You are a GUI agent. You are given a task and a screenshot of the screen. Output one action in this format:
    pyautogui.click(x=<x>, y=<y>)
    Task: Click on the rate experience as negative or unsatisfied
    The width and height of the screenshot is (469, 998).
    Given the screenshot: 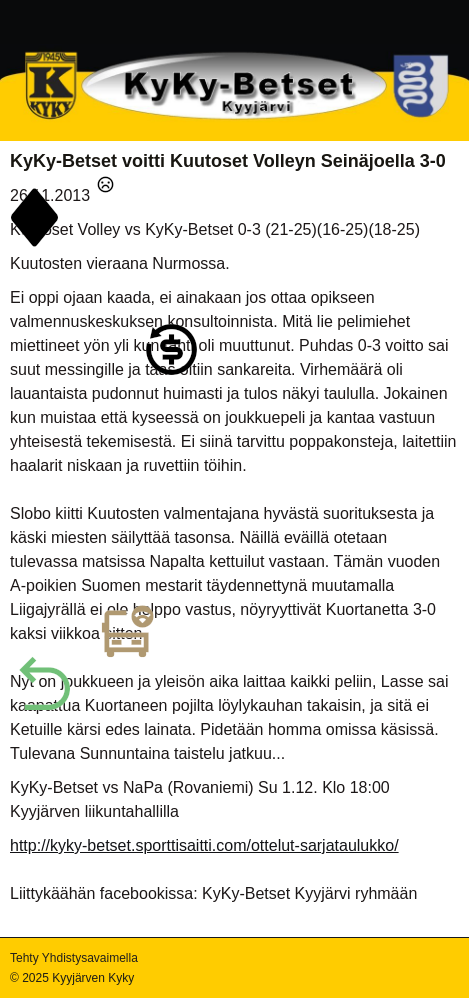 What is the action you would take?
    pyautogui.click(x=105, y=184)
    